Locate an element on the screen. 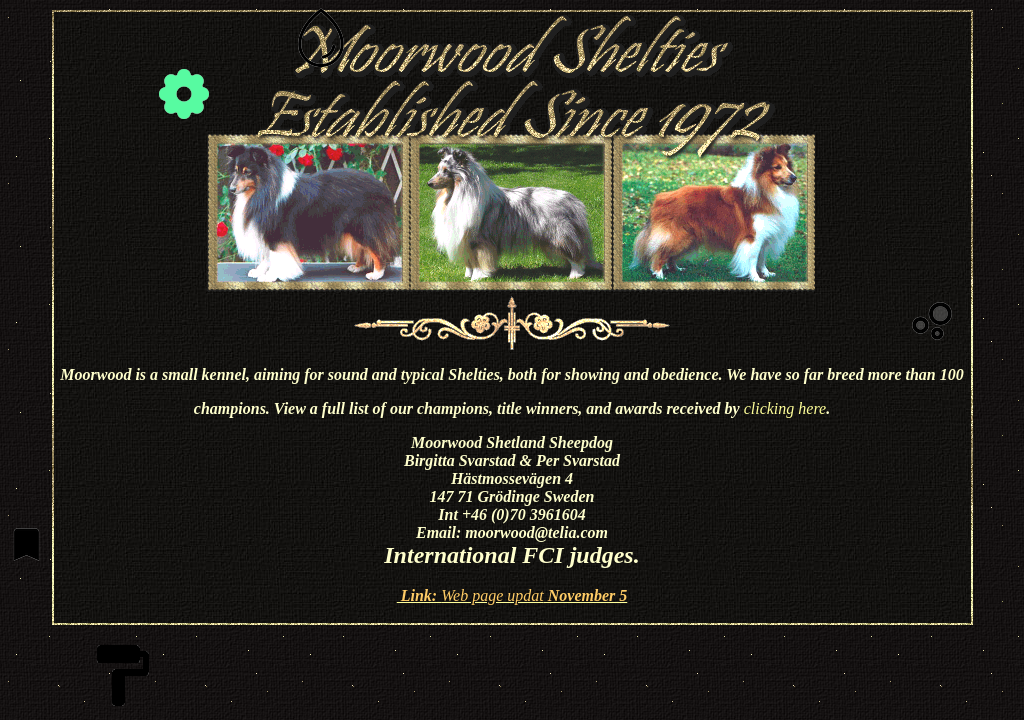 The width and height of the screenshot is (1024, 720). view bubble chart visualization is located at coordinates (931, 321).